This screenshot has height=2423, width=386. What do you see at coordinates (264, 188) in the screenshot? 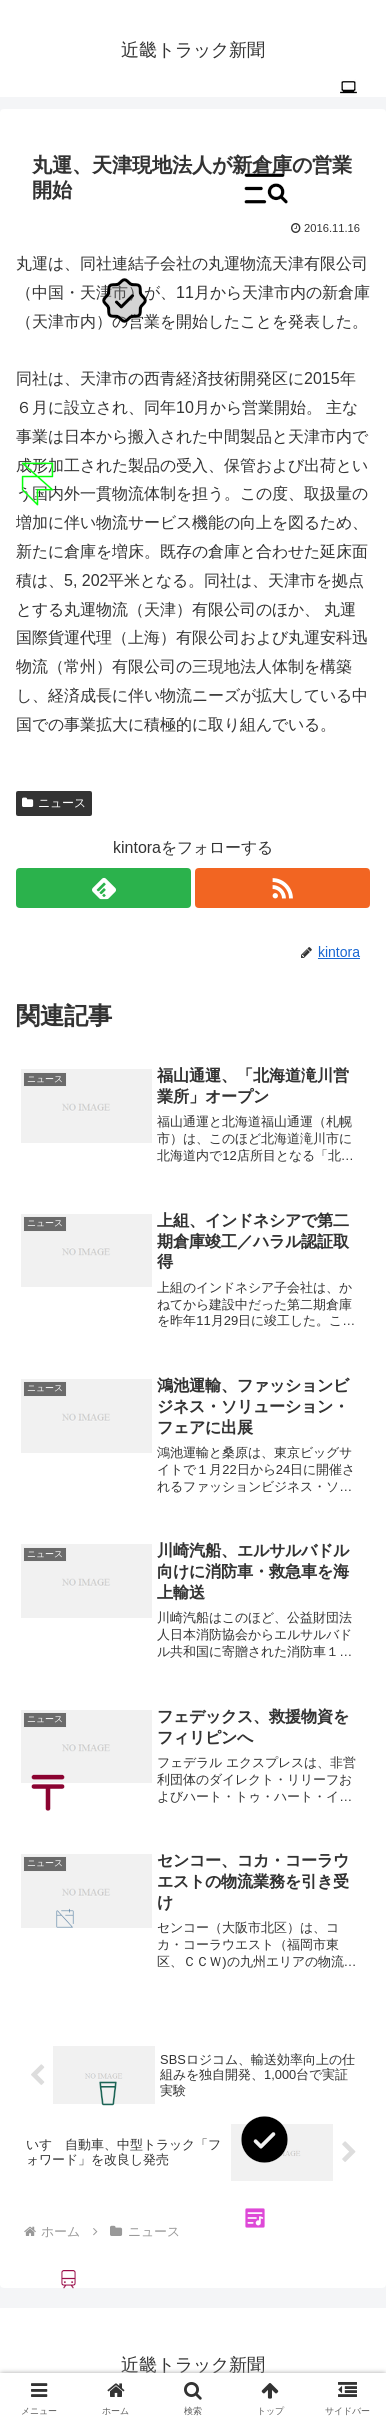
I see `search within a list or document` at bounding box center [264, 188].